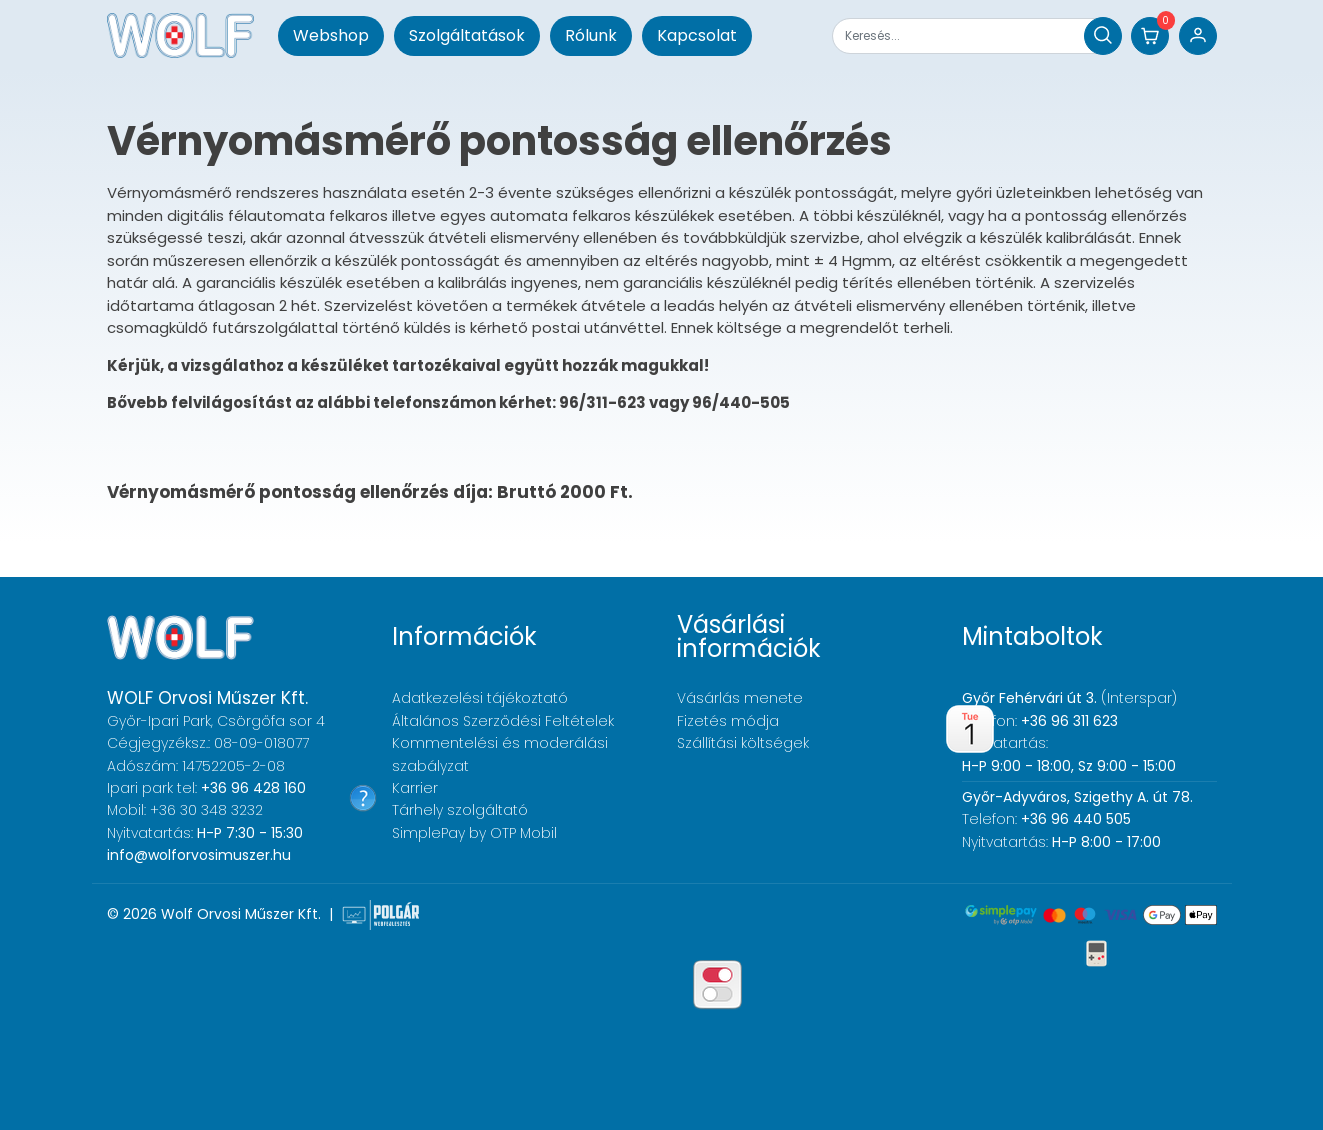 This screenshot has width=1323, height=1130. What do you see at coordinates (970, 729) in the screenshot?
I see `open the calendar app` at bounding box center [970, 729].